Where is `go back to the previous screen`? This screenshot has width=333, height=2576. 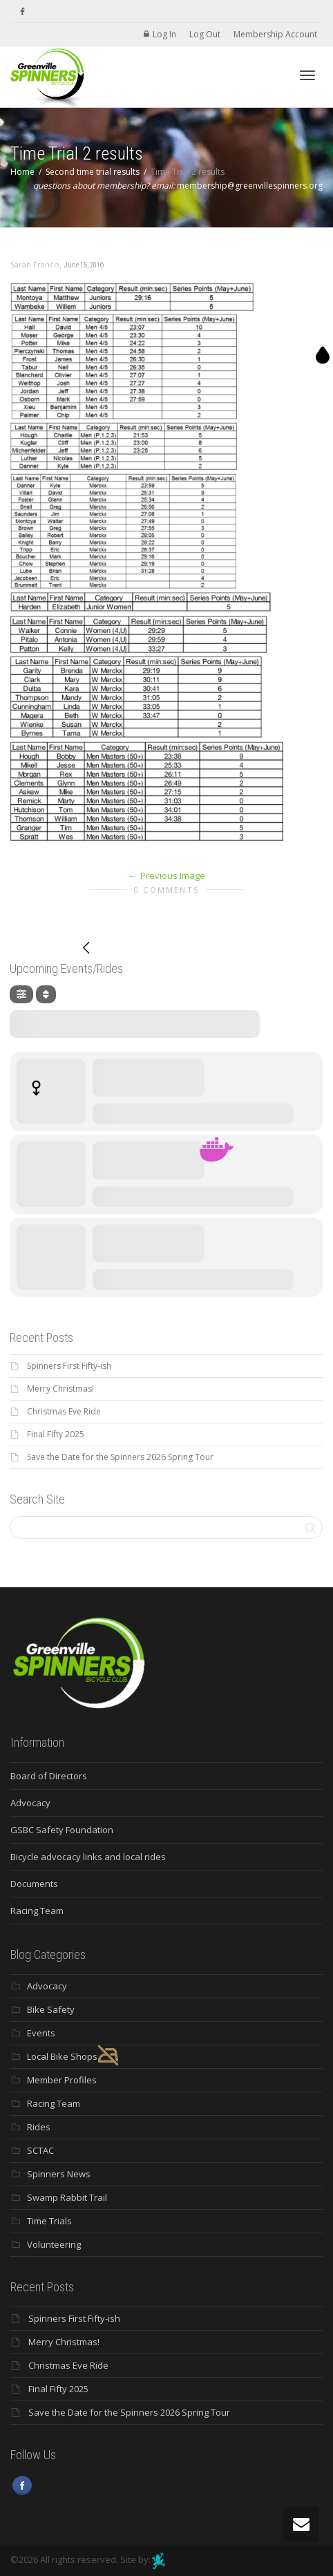 go back to the previous screen is located at coordinates (86, 947).